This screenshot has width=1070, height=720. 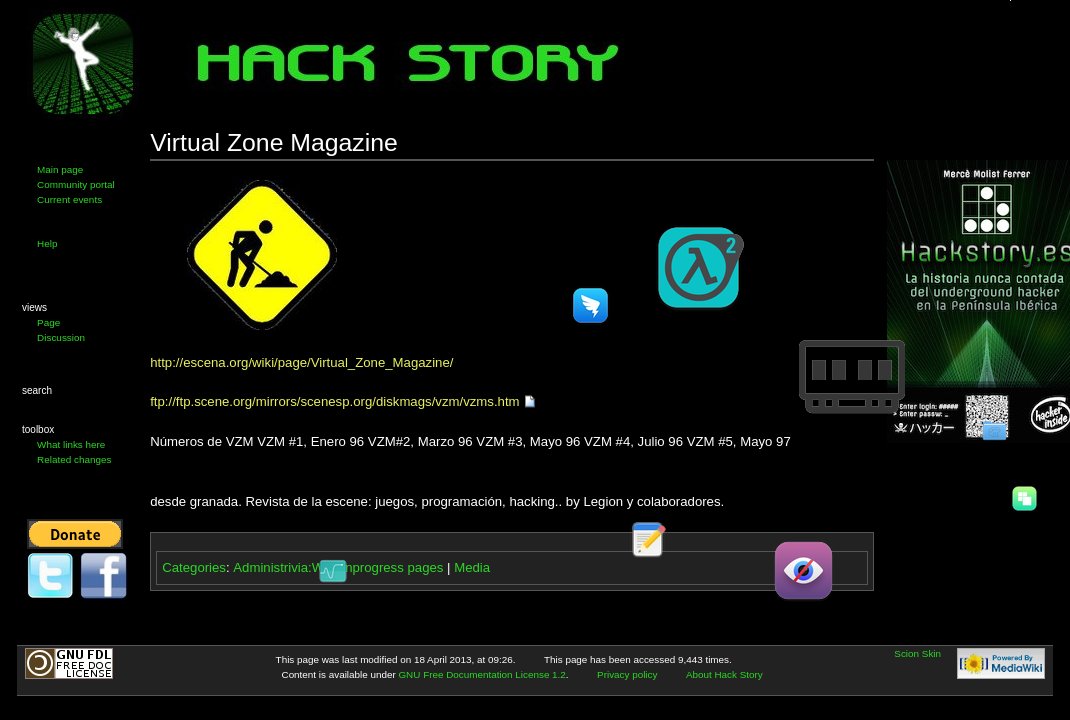 What do you see at coordinates (994, 430) in the screenshot?
I see `open folder containing 2D artwork files` at bounding box center [994, 430].